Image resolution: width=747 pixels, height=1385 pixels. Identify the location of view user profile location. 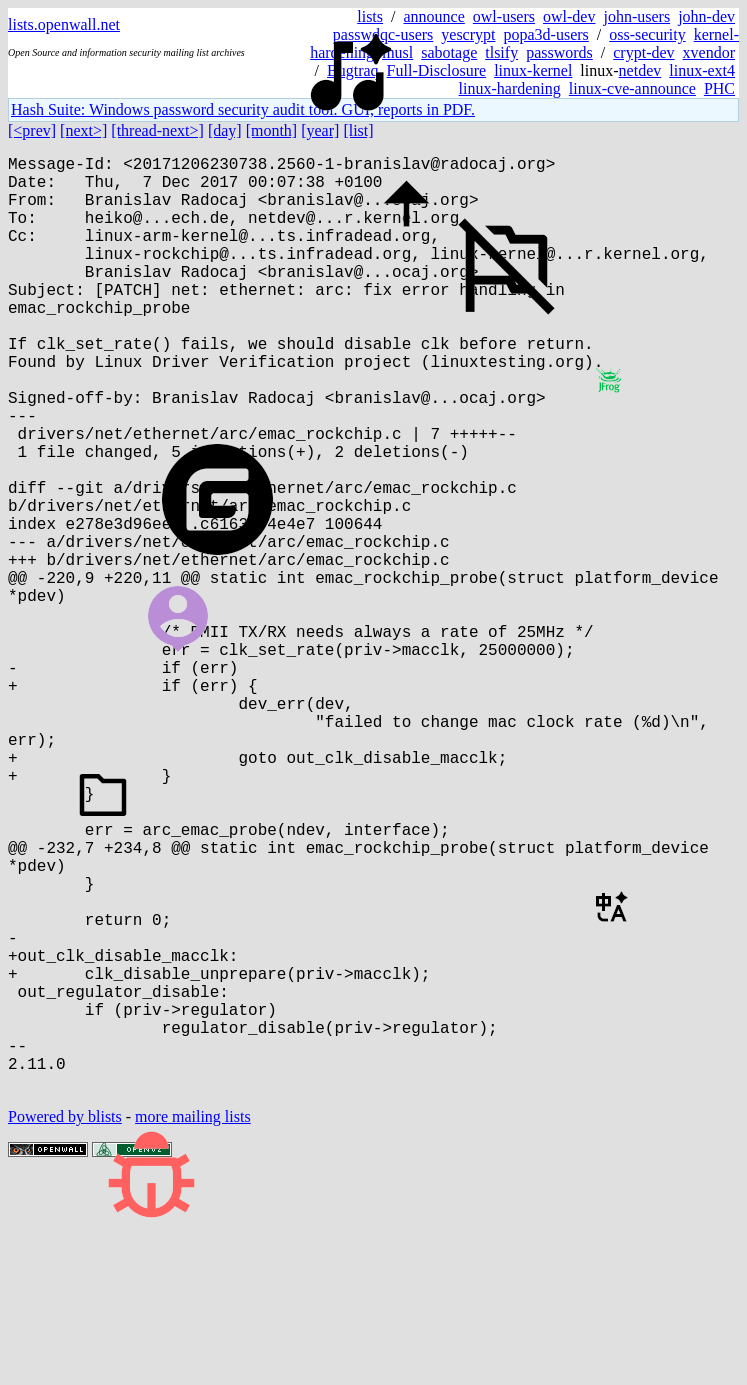
(178, 616).